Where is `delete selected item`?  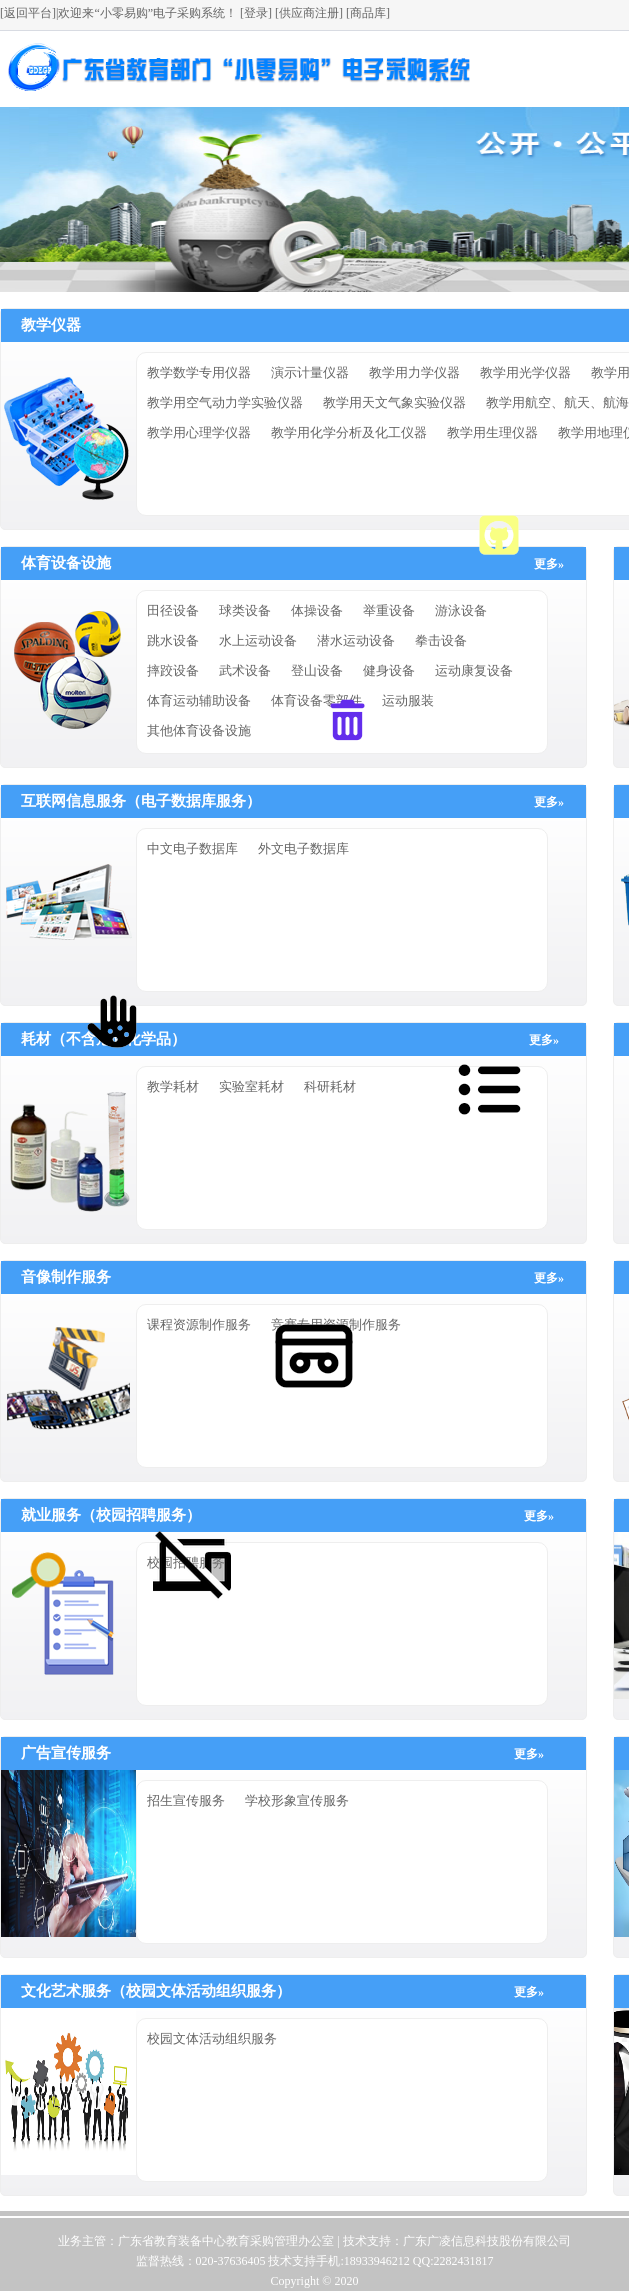 delete selected item is located at coordinates (347, 720).